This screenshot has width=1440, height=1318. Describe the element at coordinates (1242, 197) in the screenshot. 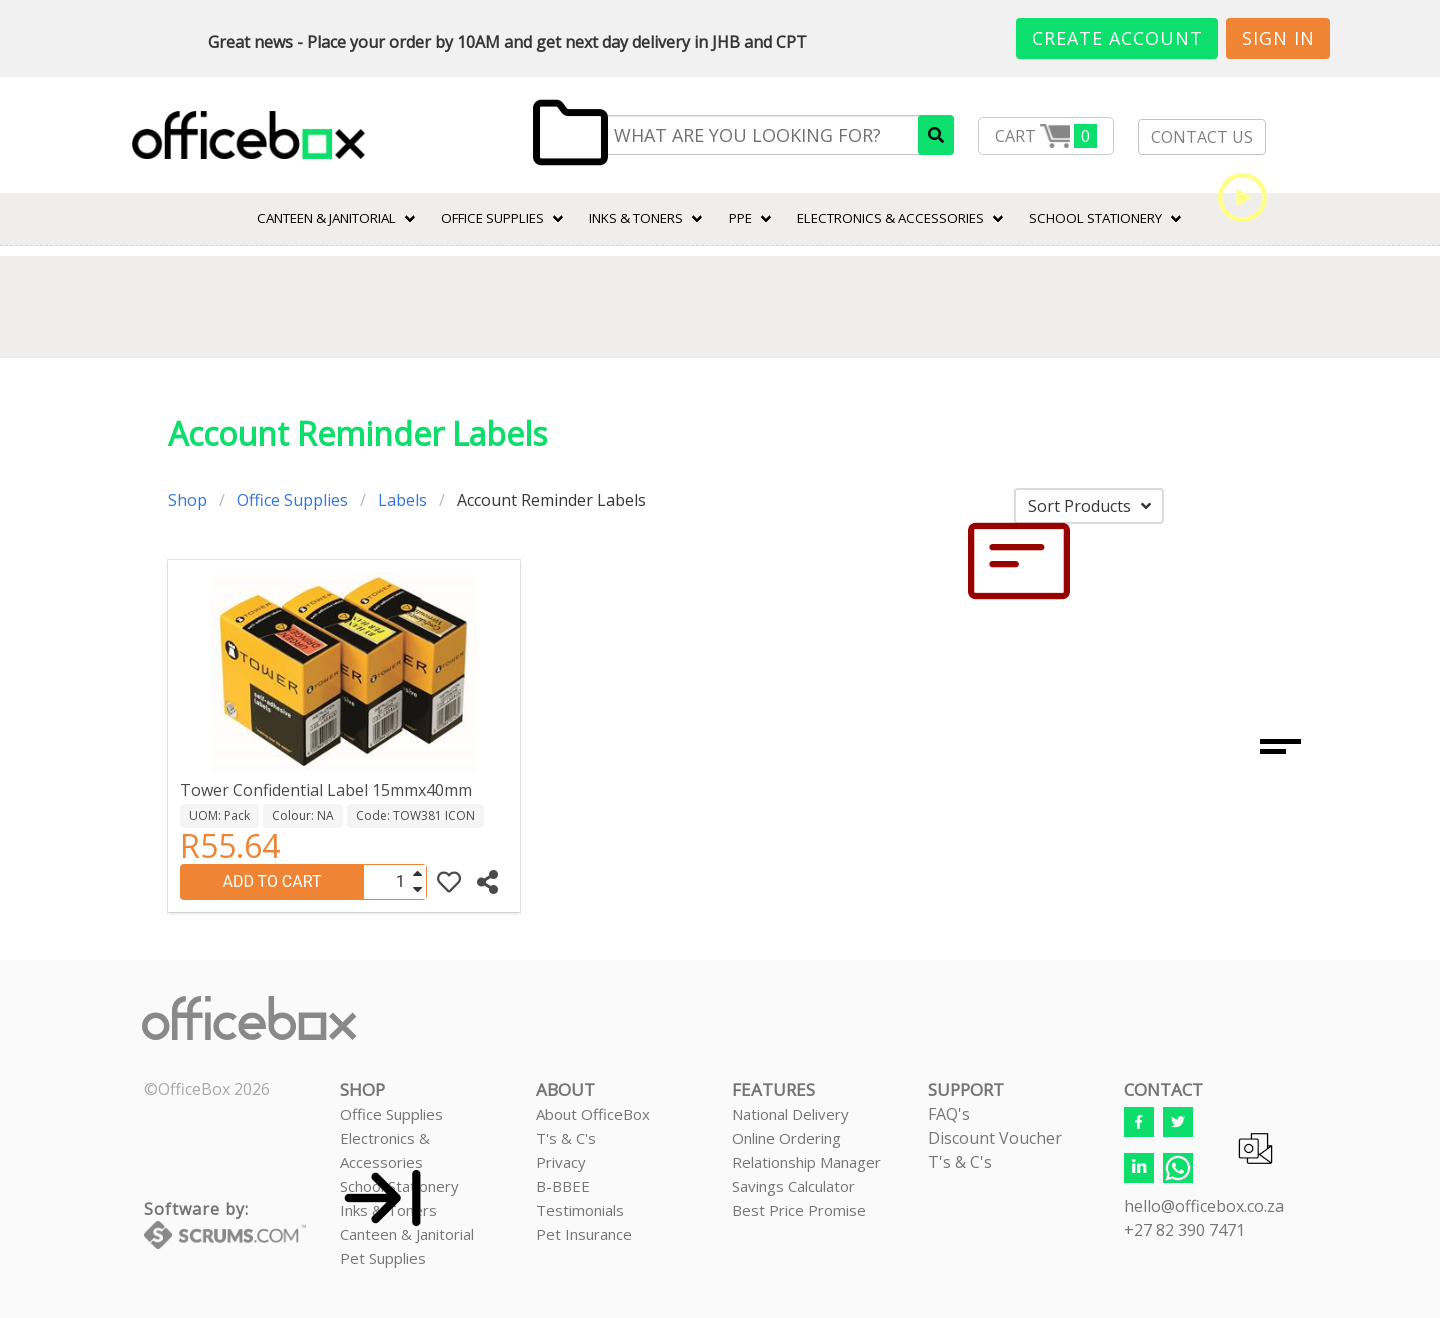

I see `play media or video content` at that location.